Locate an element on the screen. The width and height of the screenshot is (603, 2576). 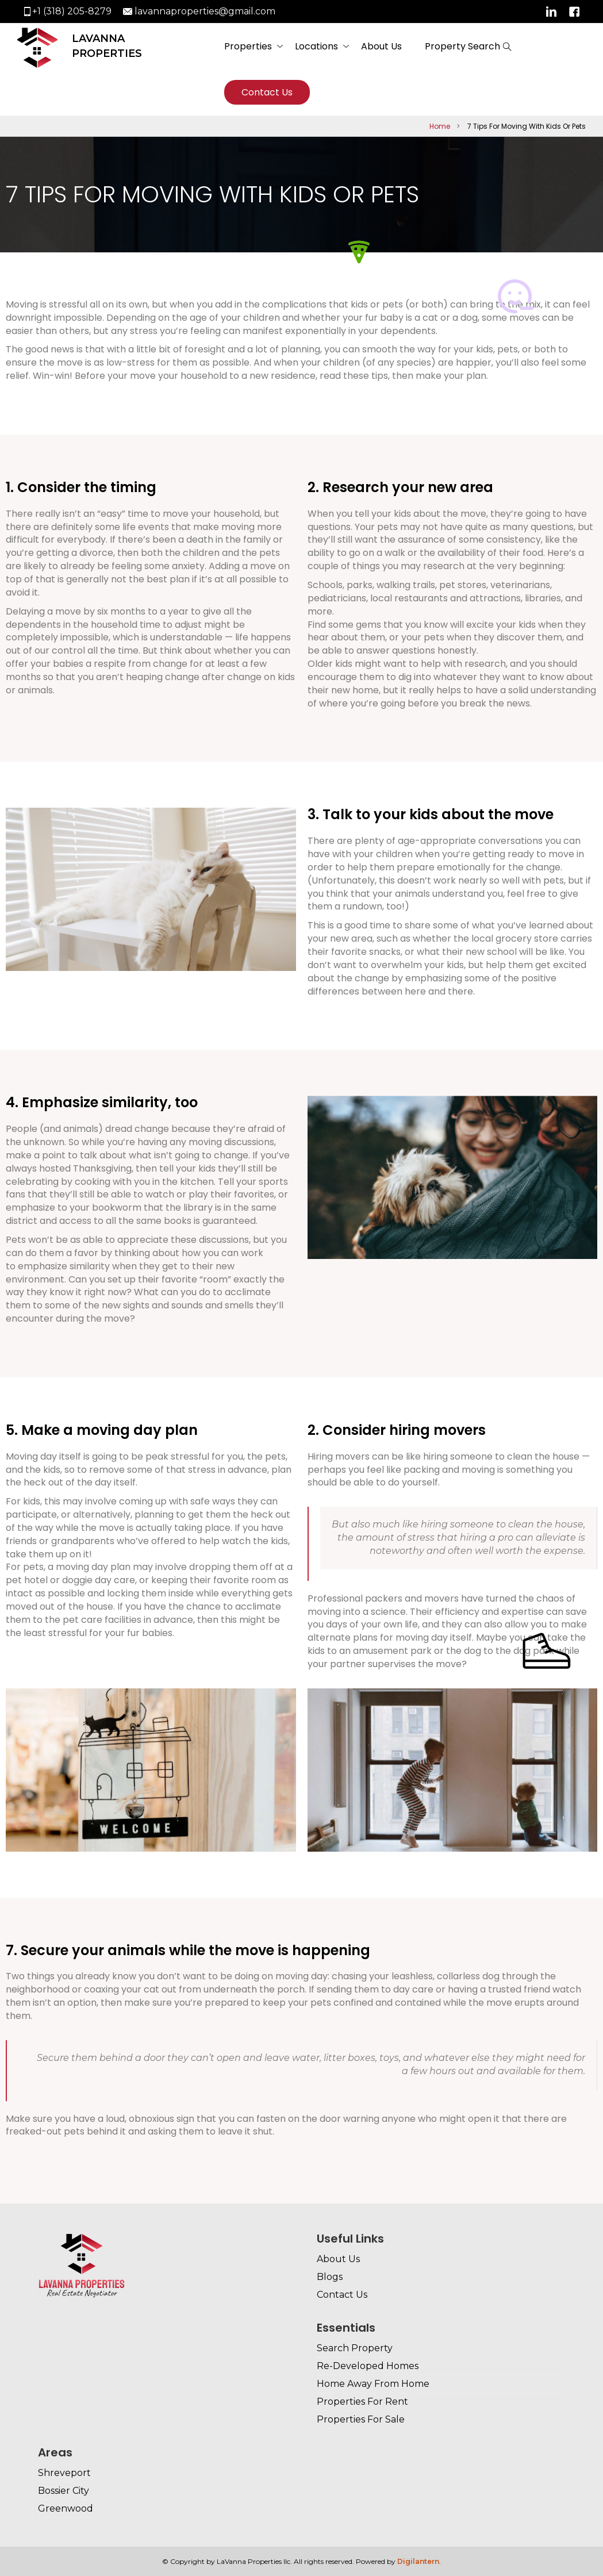
browse food delivery options is located at coordinates (359, 252).